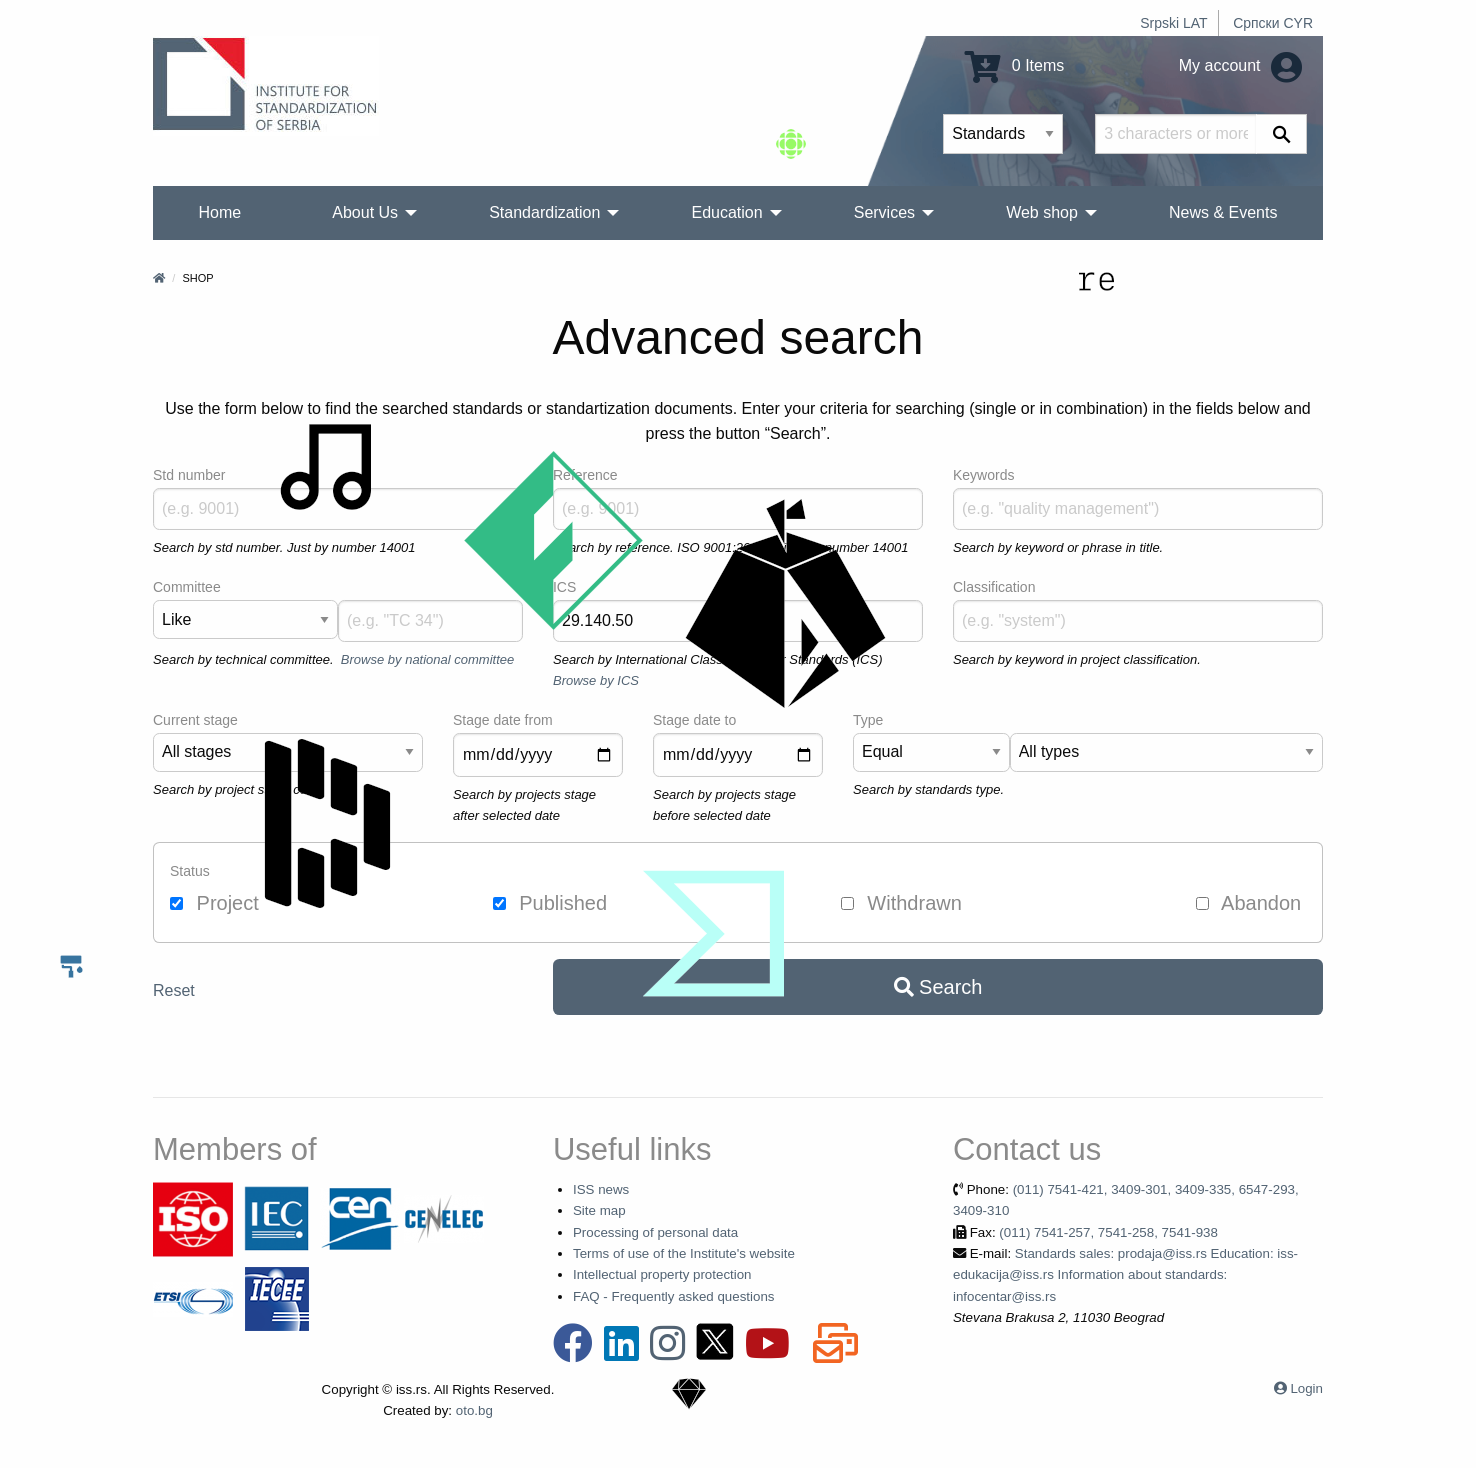 The image size is (1476, 1468). I want to click on asahi linux project logo, so click(785, 603).